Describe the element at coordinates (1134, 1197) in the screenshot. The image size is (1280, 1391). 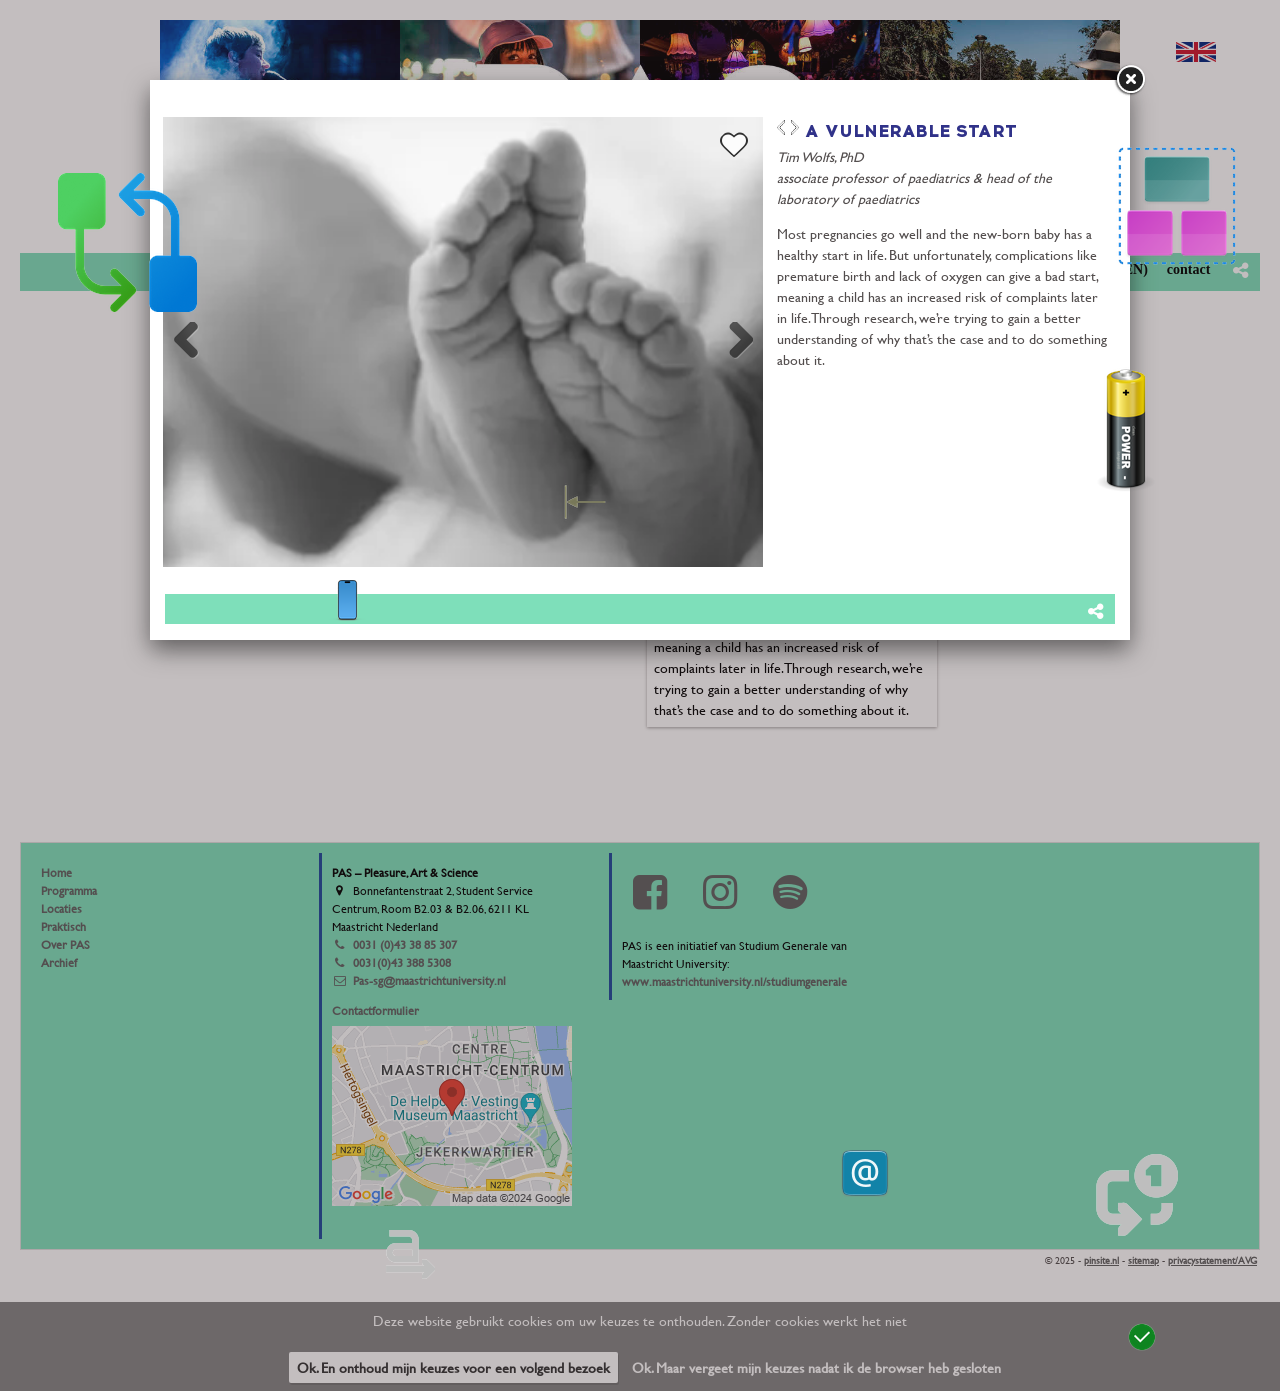
I see `repeat current song in playlist` at that location.